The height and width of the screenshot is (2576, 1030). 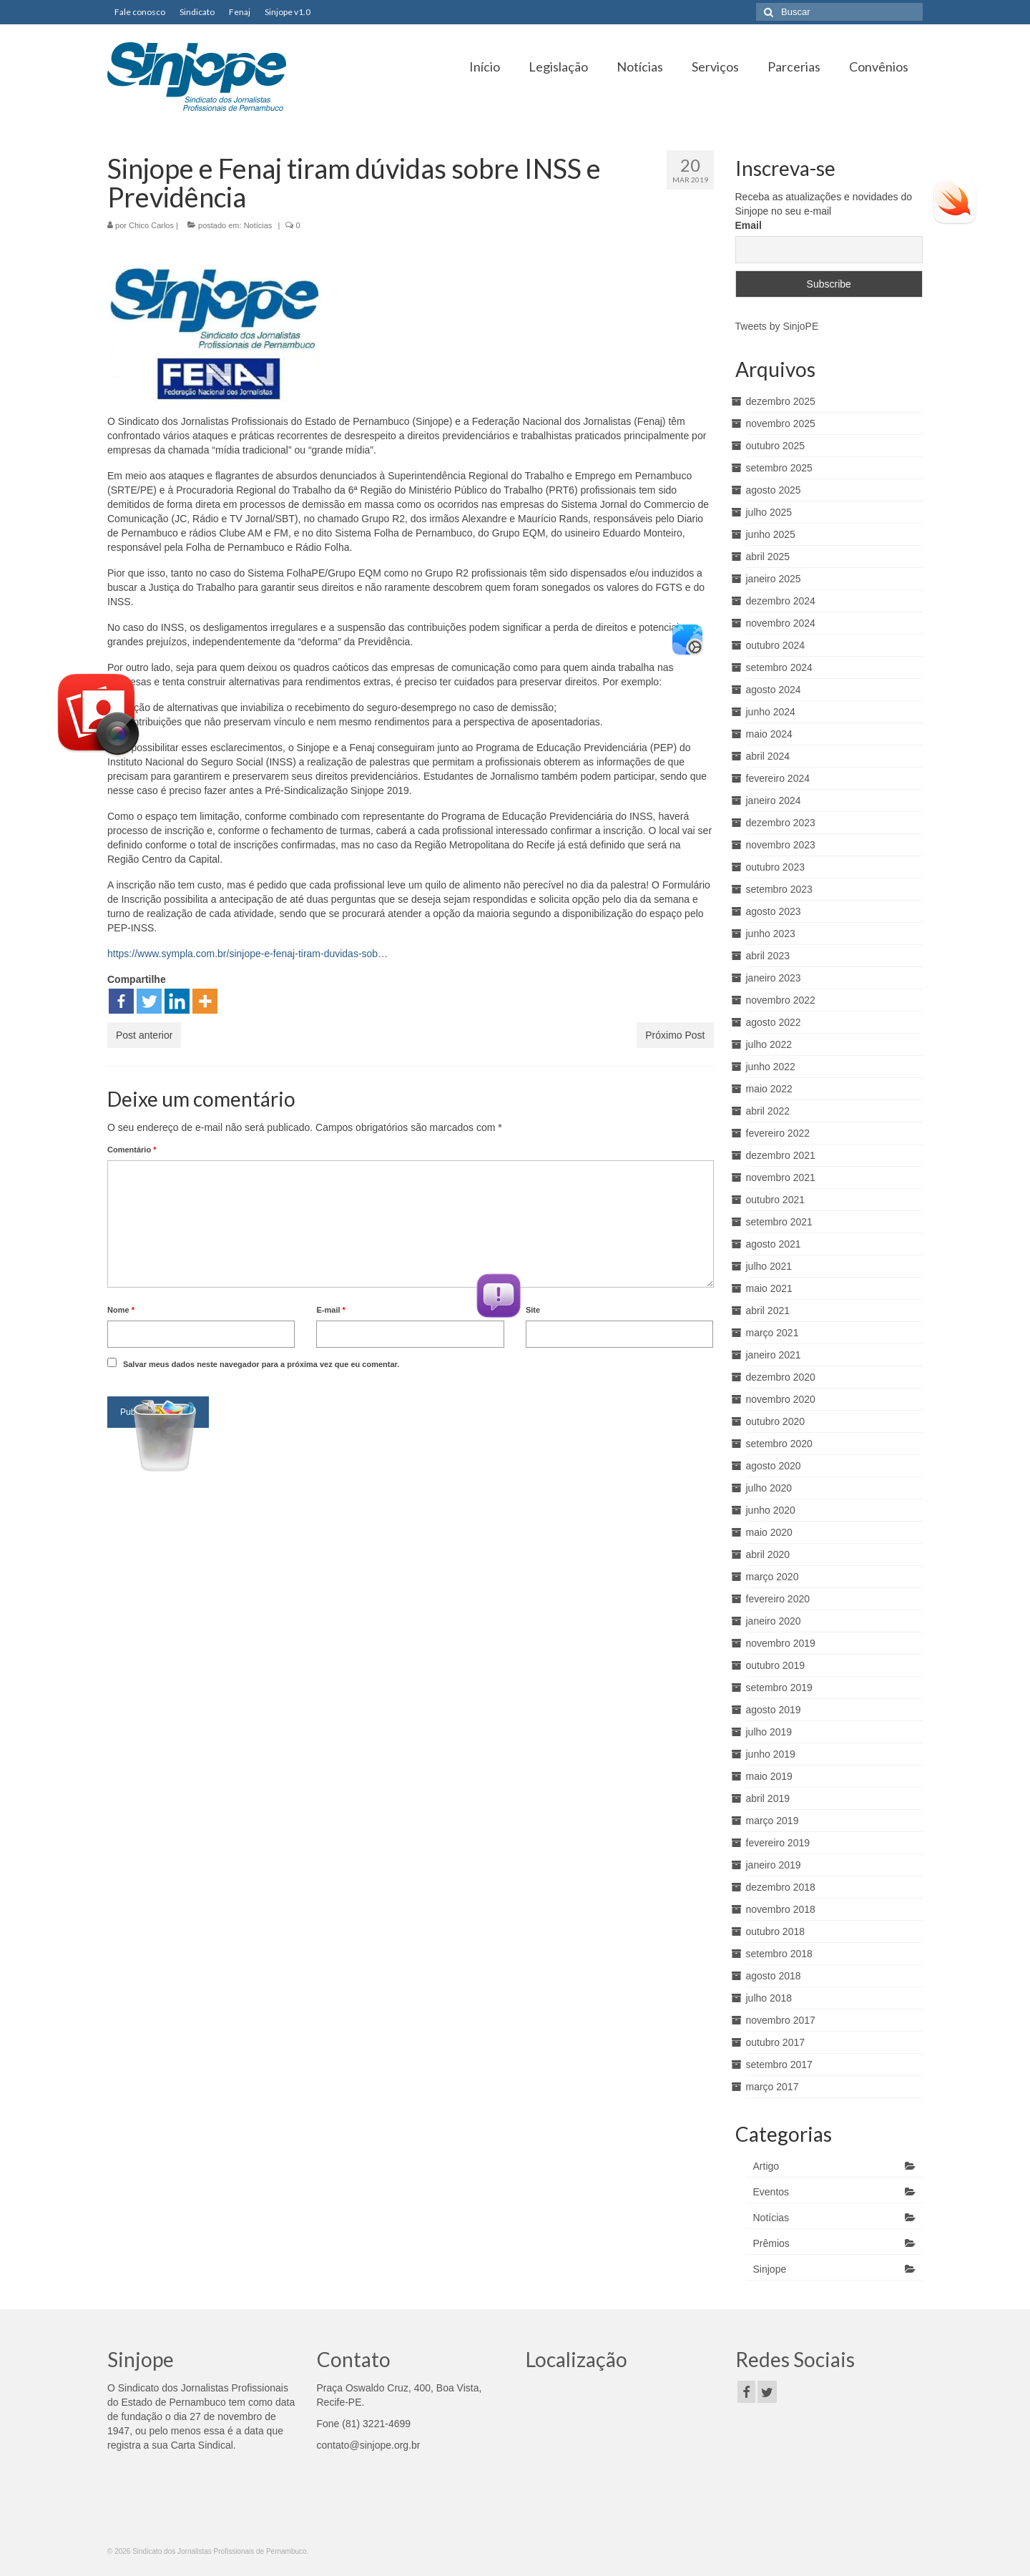 I want to click on open Feedback Assistant to submit bug reports to Apple, so click(x=499, y=1296).